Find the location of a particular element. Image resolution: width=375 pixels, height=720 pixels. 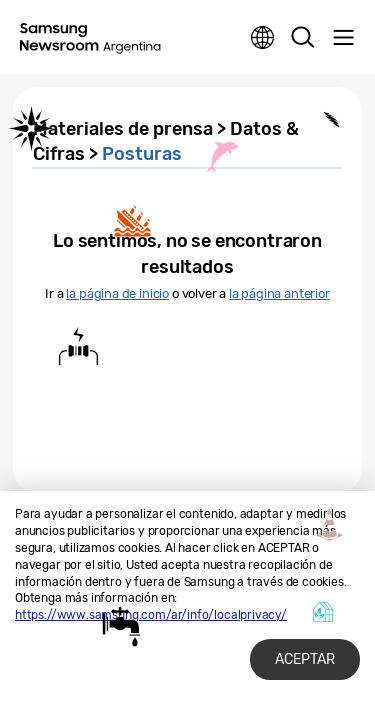

access greenhouse or garden management is located at coordinates (323, 612).